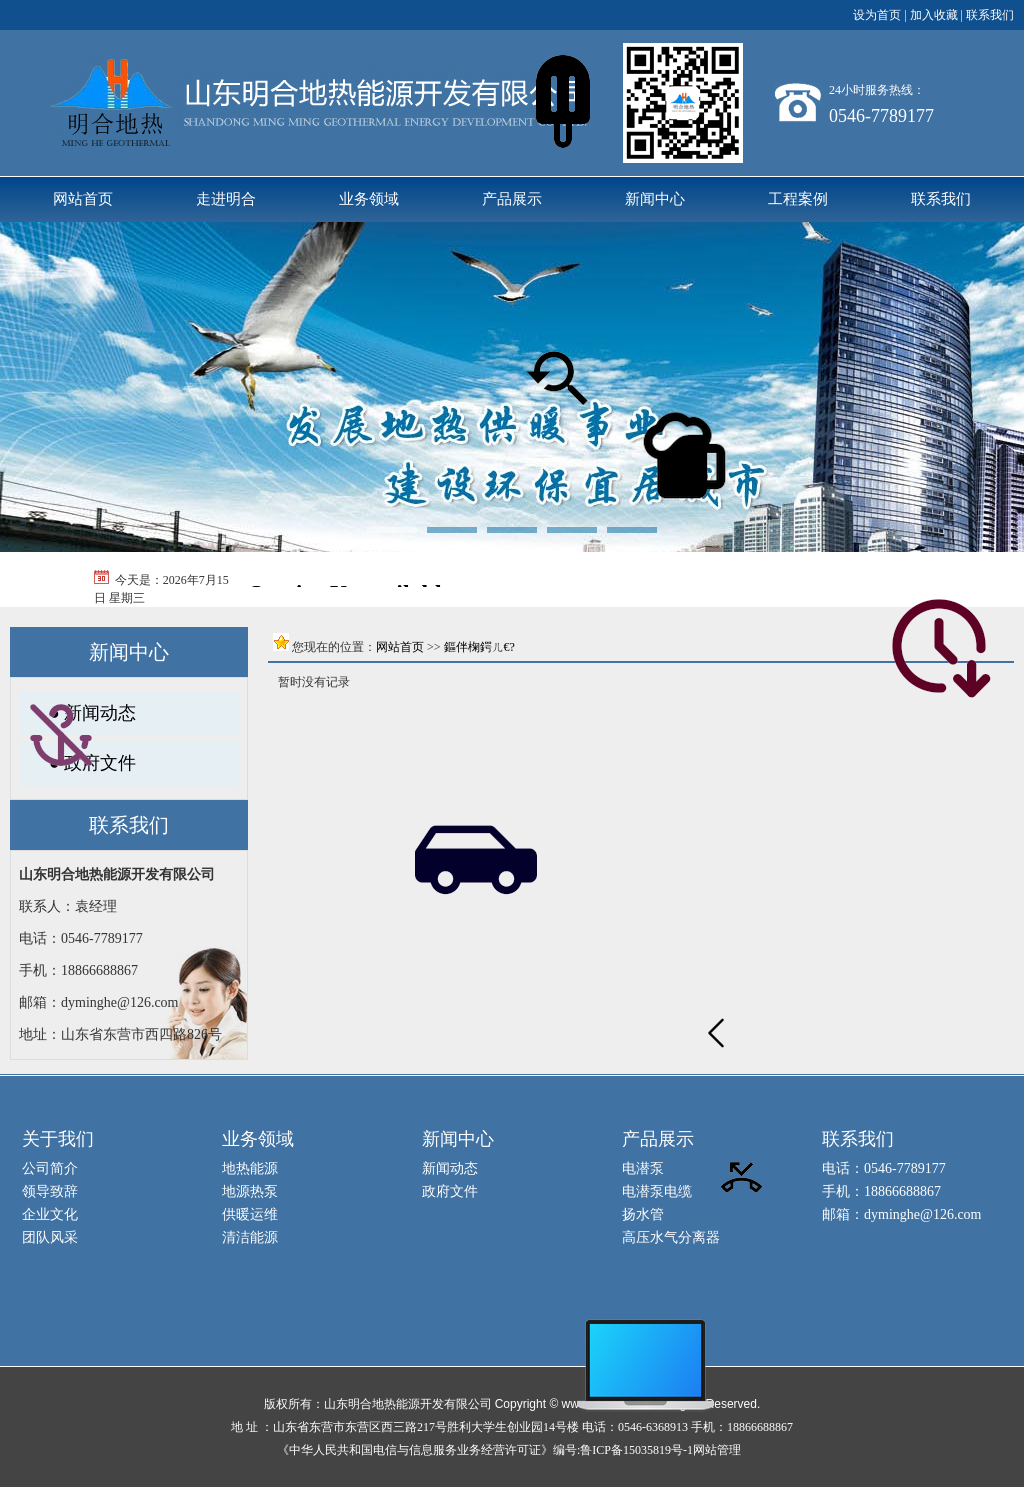 This screenshot has width=1024, height=1487. I want to click on access summer treats or frozen desserts category, so click(563, 100).